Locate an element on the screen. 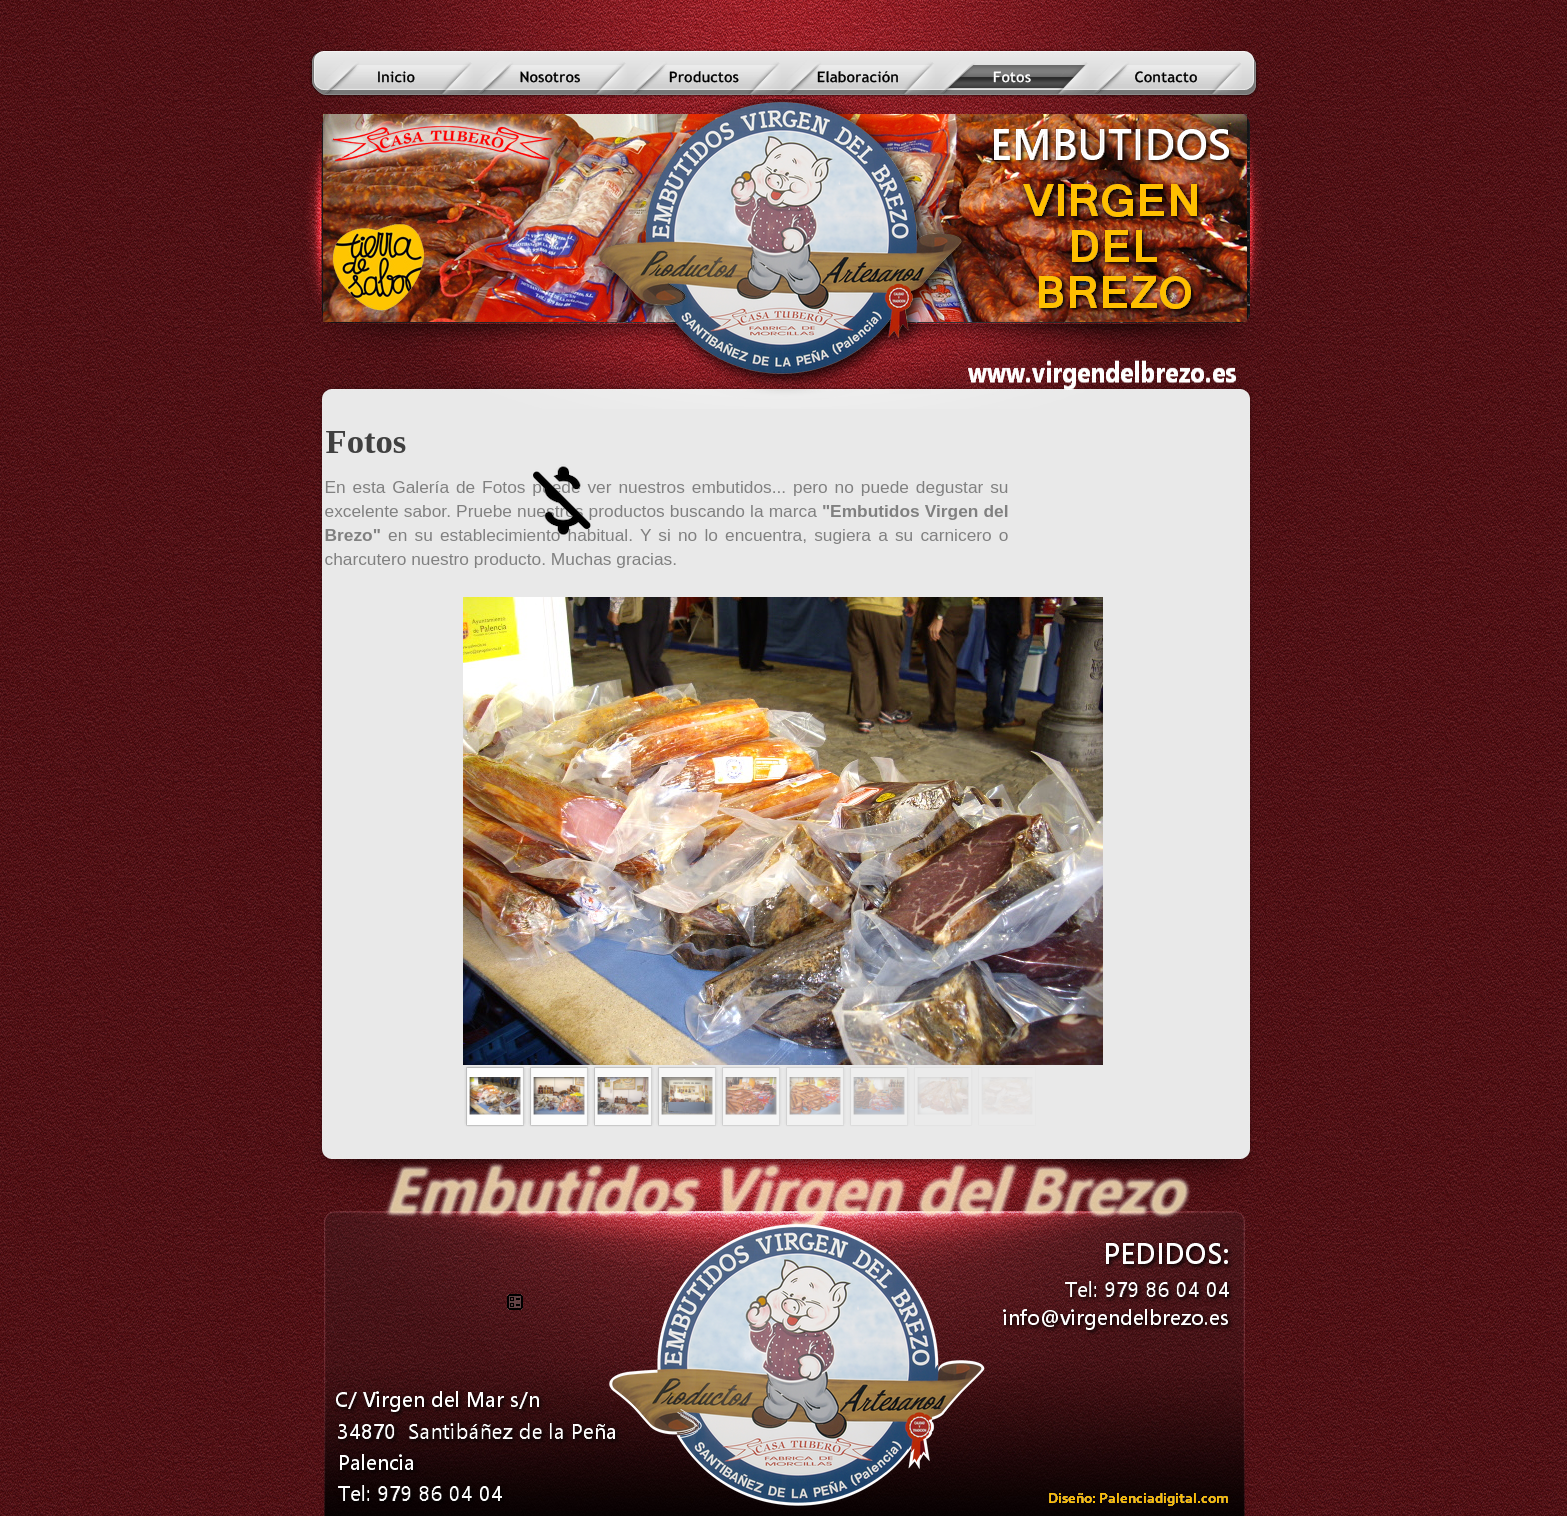 The width and height of the screenshot is (1567, 1516). indicates no cost or free item is located at coordinates (561, 500).